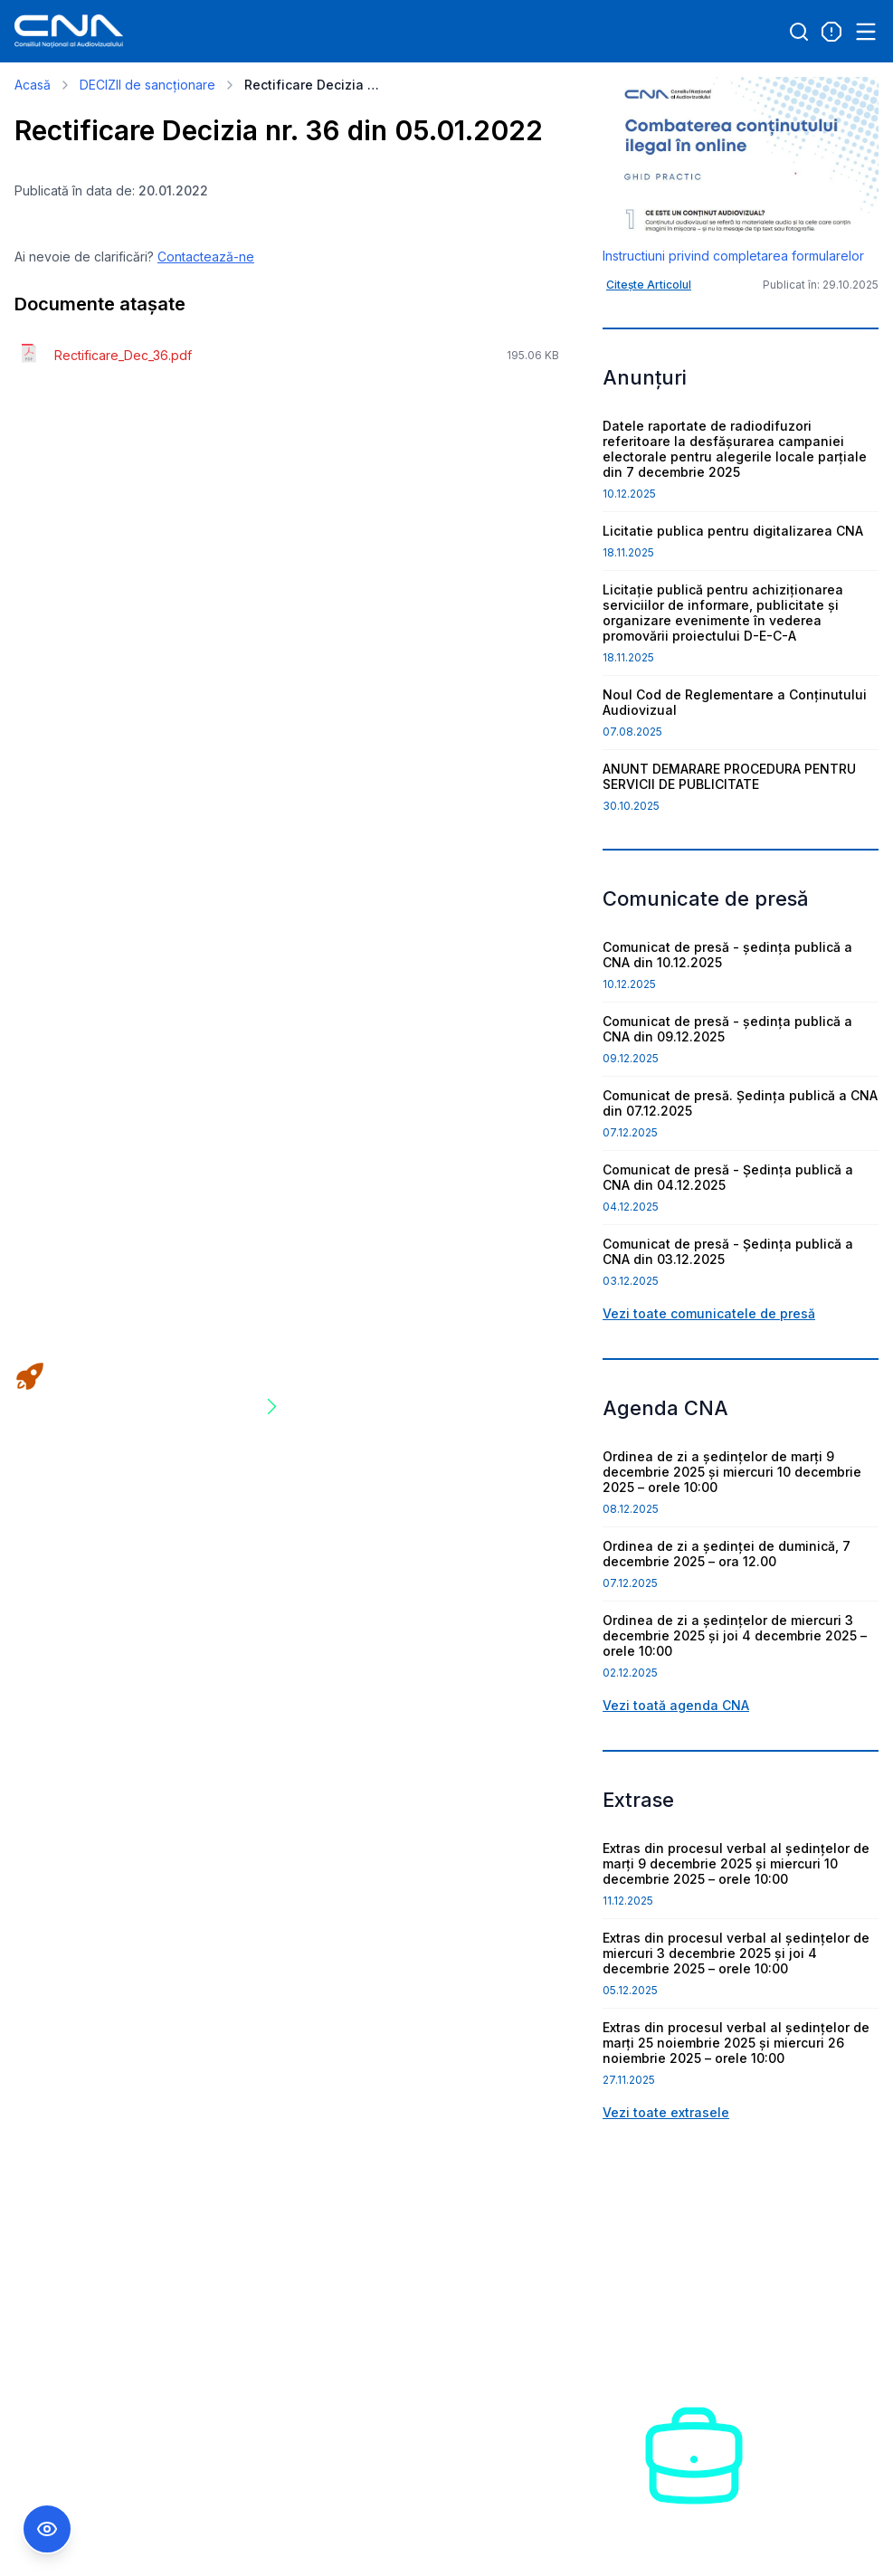 The width and height of the screenshot is (893, 2576). Describe the element at coordinates (694, 2456) in the screenshot. I see `access work or business documents` at that location.